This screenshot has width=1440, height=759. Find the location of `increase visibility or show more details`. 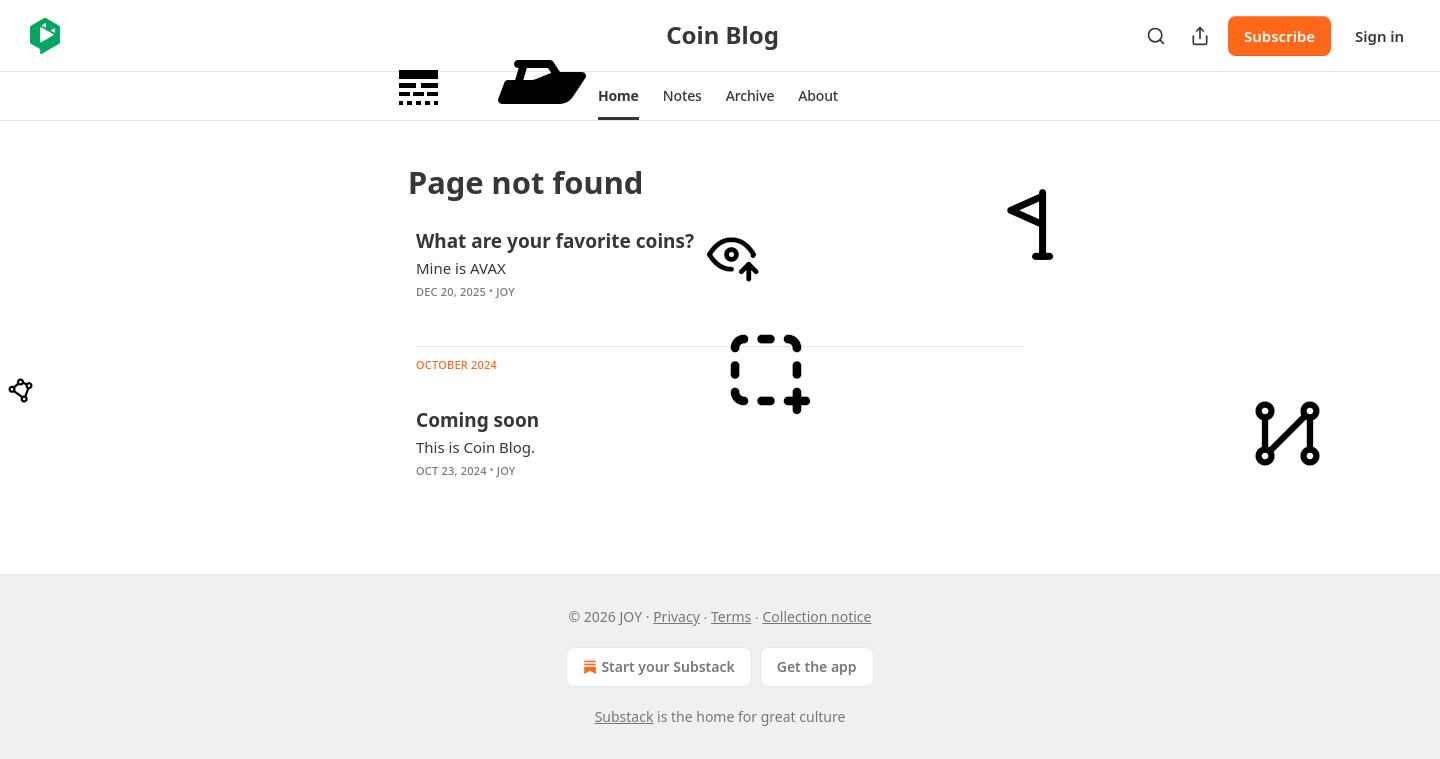

increase visibility or show more details is located at coordinates (731, 254).